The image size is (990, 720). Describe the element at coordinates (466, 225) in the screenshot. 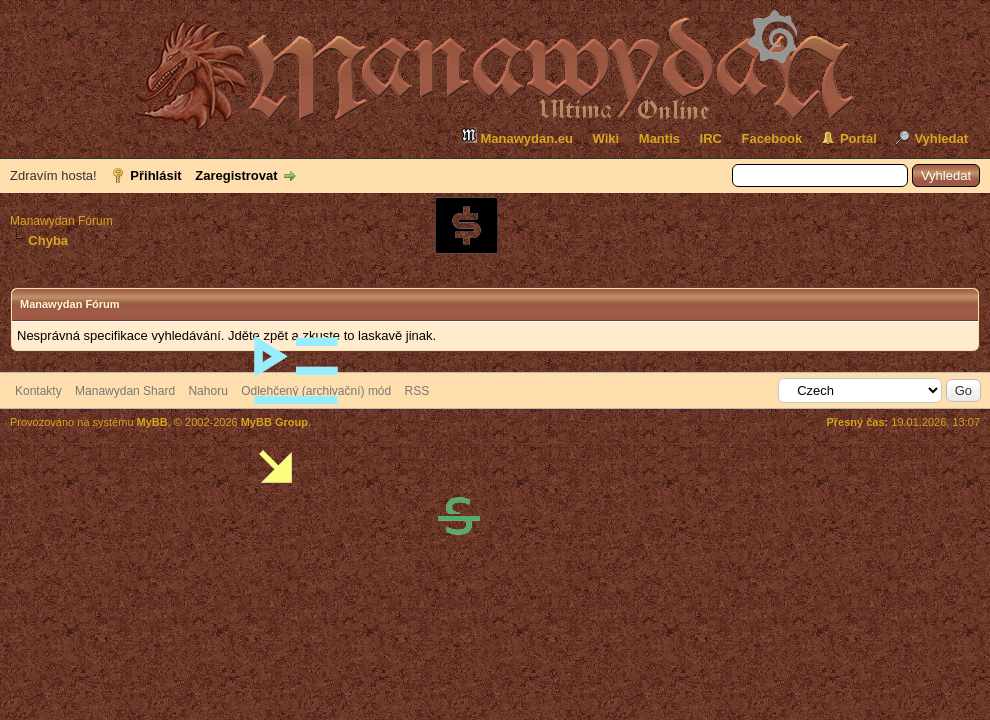

I see `access financial or payment settings` at that location.